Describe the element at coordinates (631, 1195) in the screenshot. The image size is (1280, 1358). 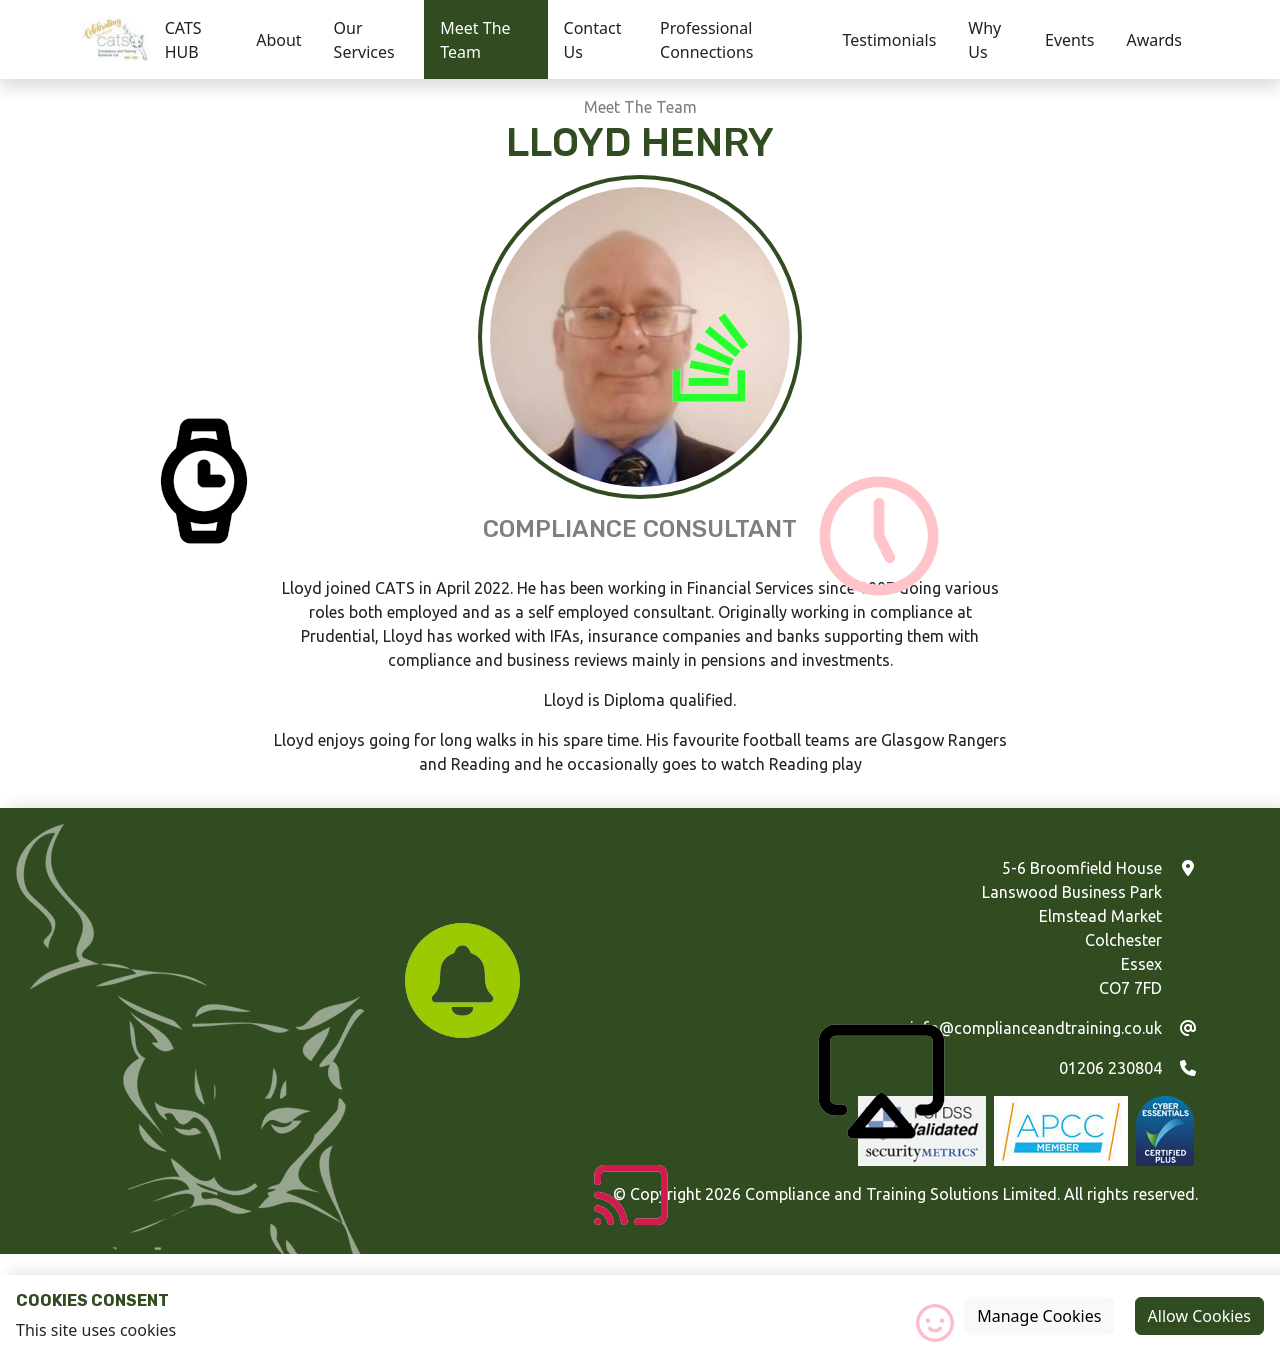
I see `cast media to a nearby device` at that location.